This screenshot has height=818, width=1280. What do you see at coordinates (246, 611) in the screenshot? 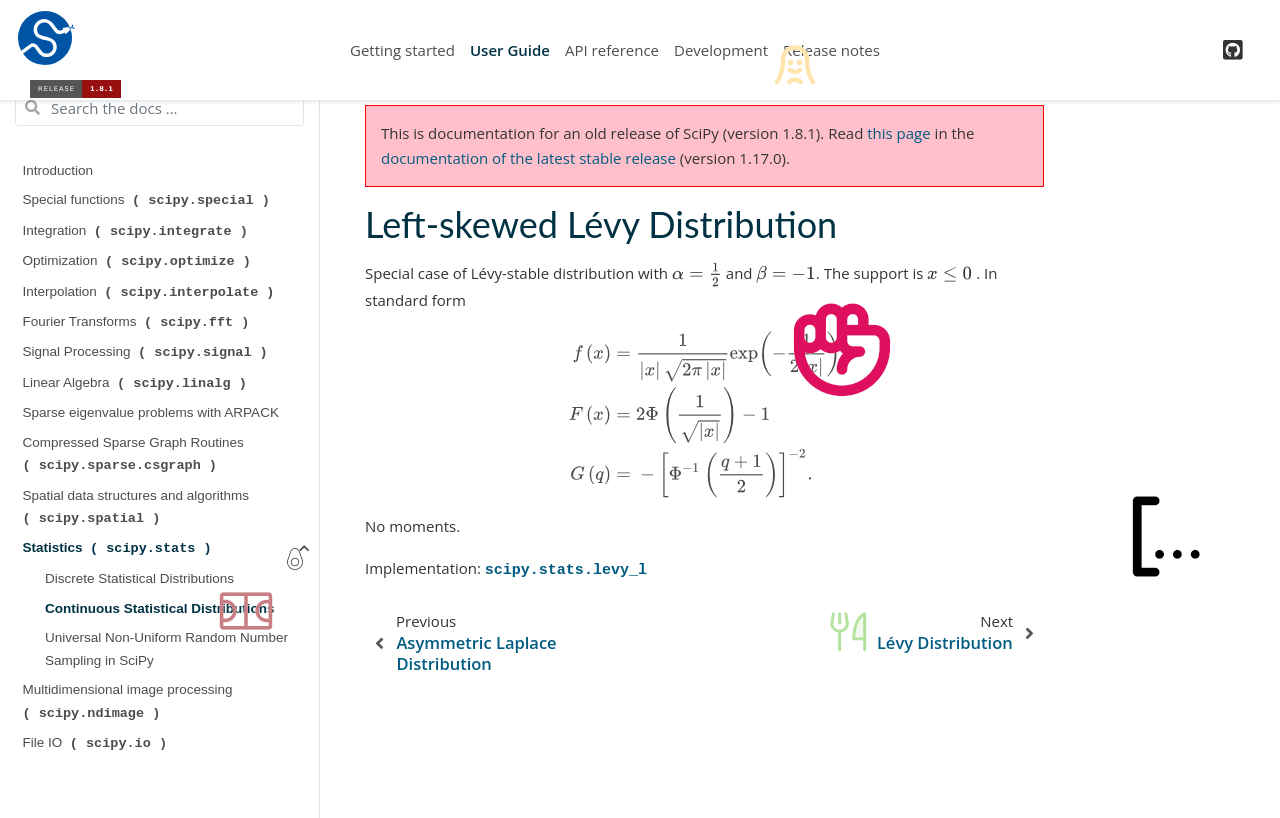
I see `view basketball court locations` at bounding box center [246, 611].